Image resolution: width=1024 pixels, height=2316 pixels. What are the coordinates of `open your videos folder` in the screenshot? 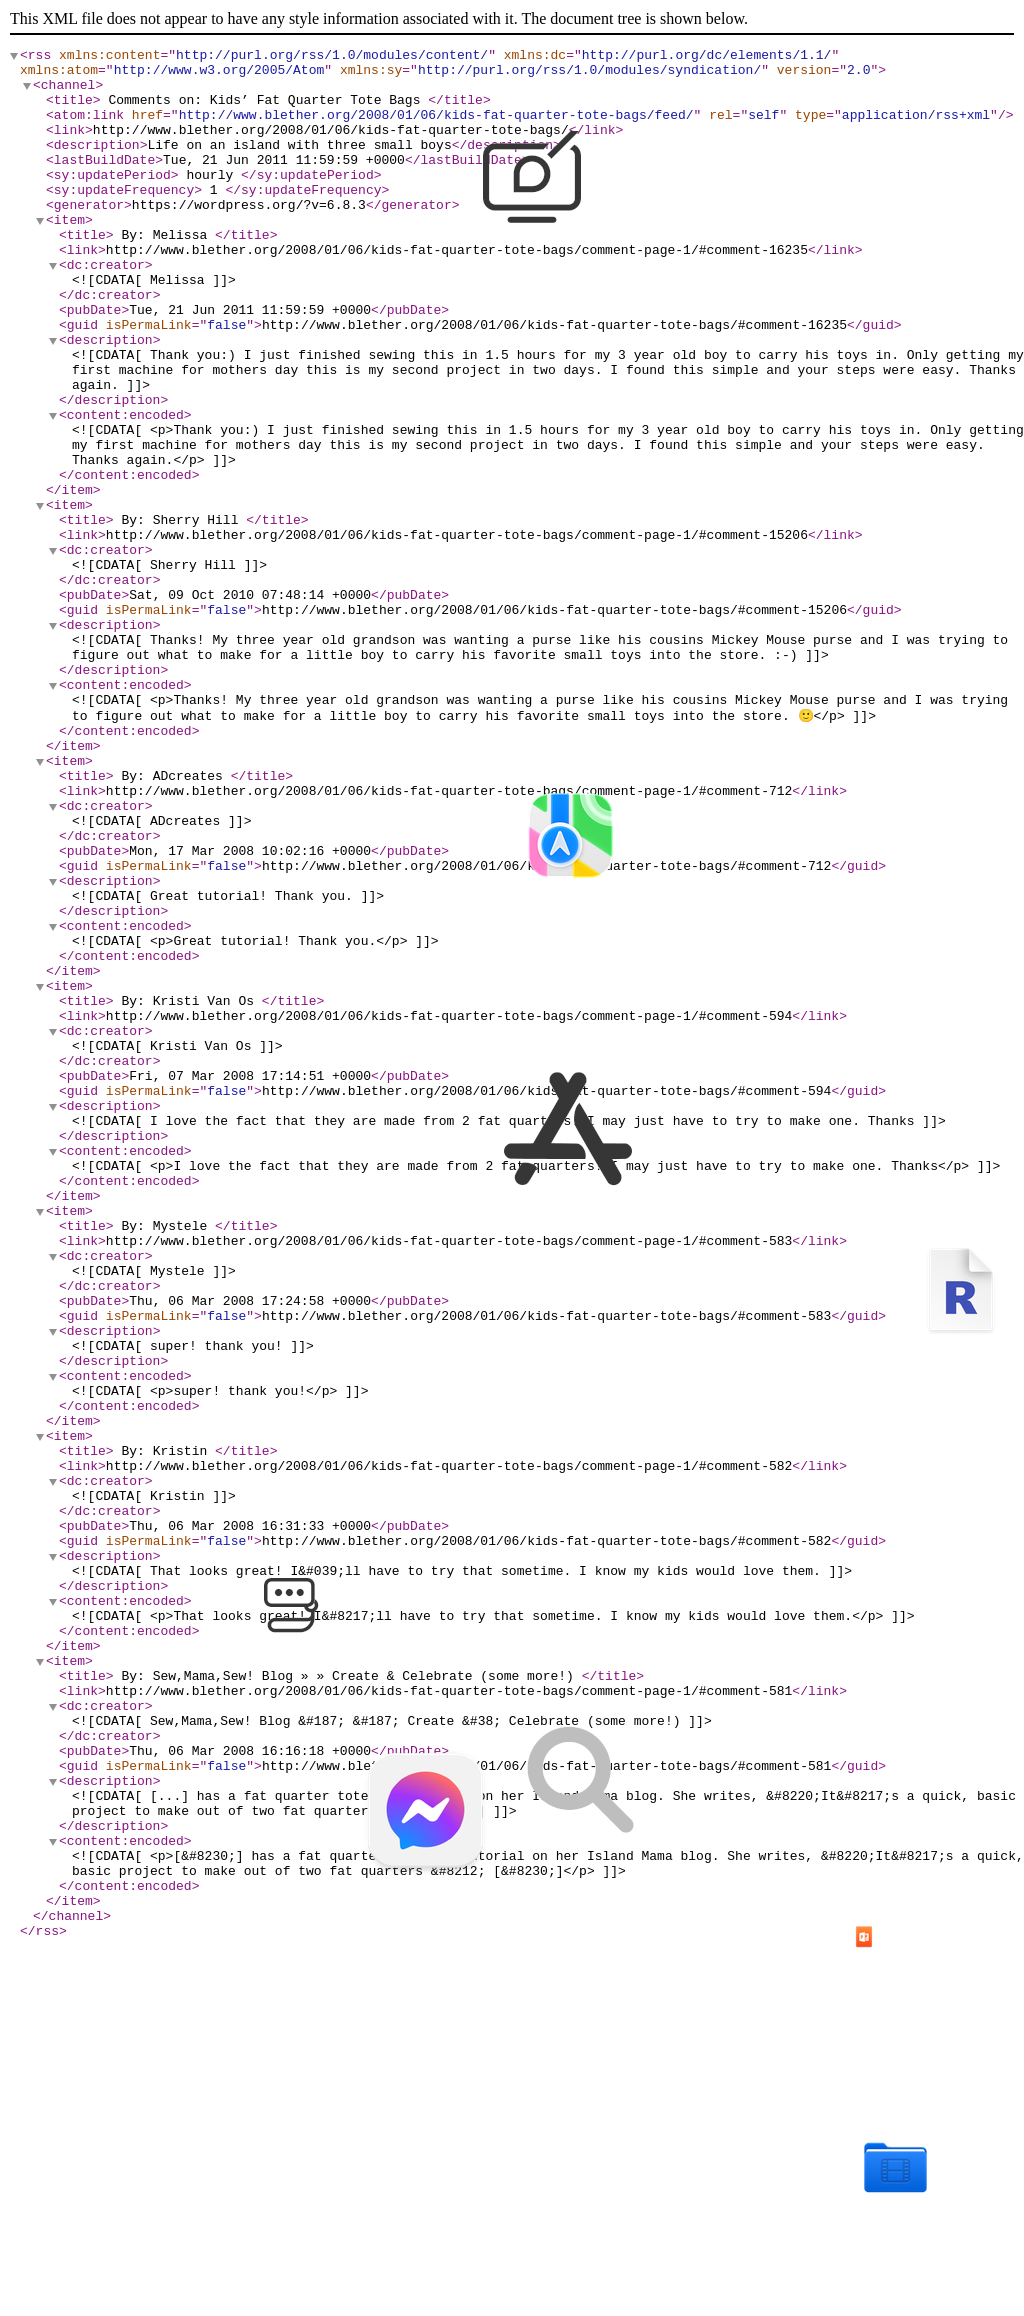 It's located at (895, 2167).